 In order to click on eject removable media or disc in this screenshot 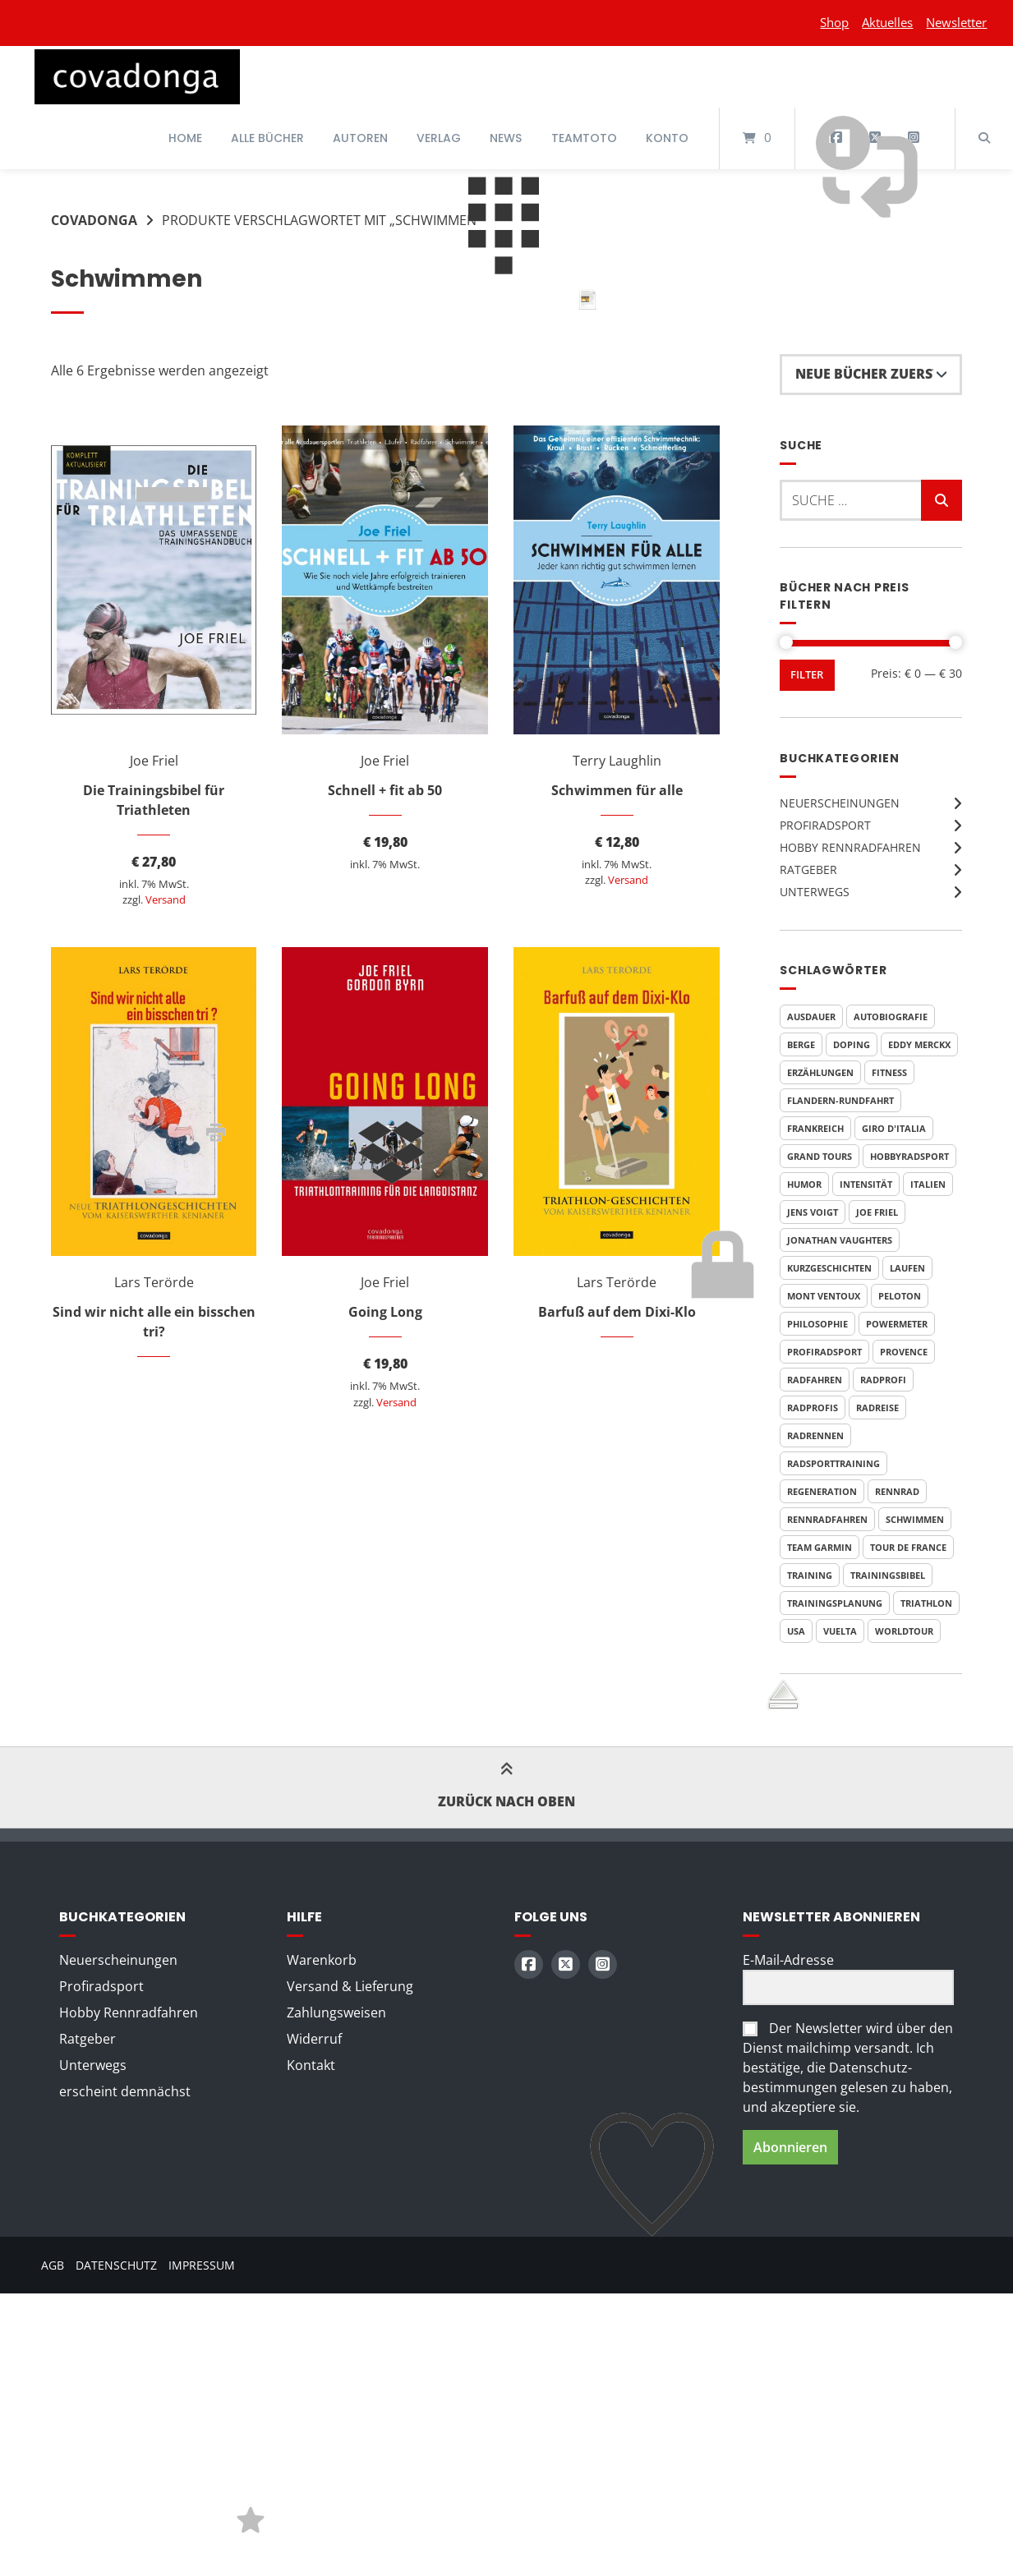, I will do `click(783, 1695)`.